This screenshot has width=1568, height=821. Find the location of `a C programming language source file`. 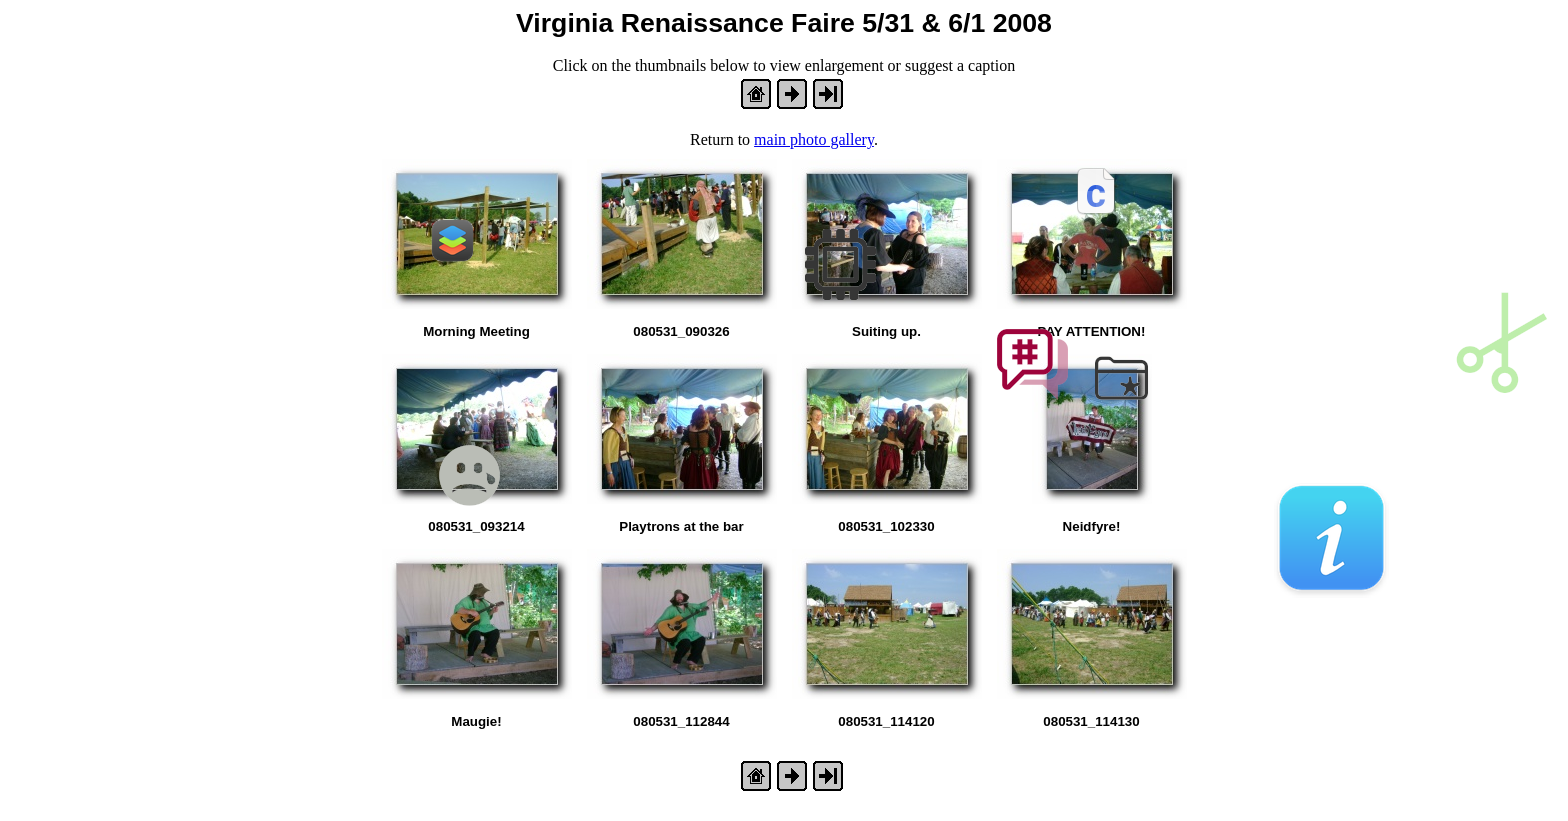

a C programming language source file is located at coordinates (1096, 191).